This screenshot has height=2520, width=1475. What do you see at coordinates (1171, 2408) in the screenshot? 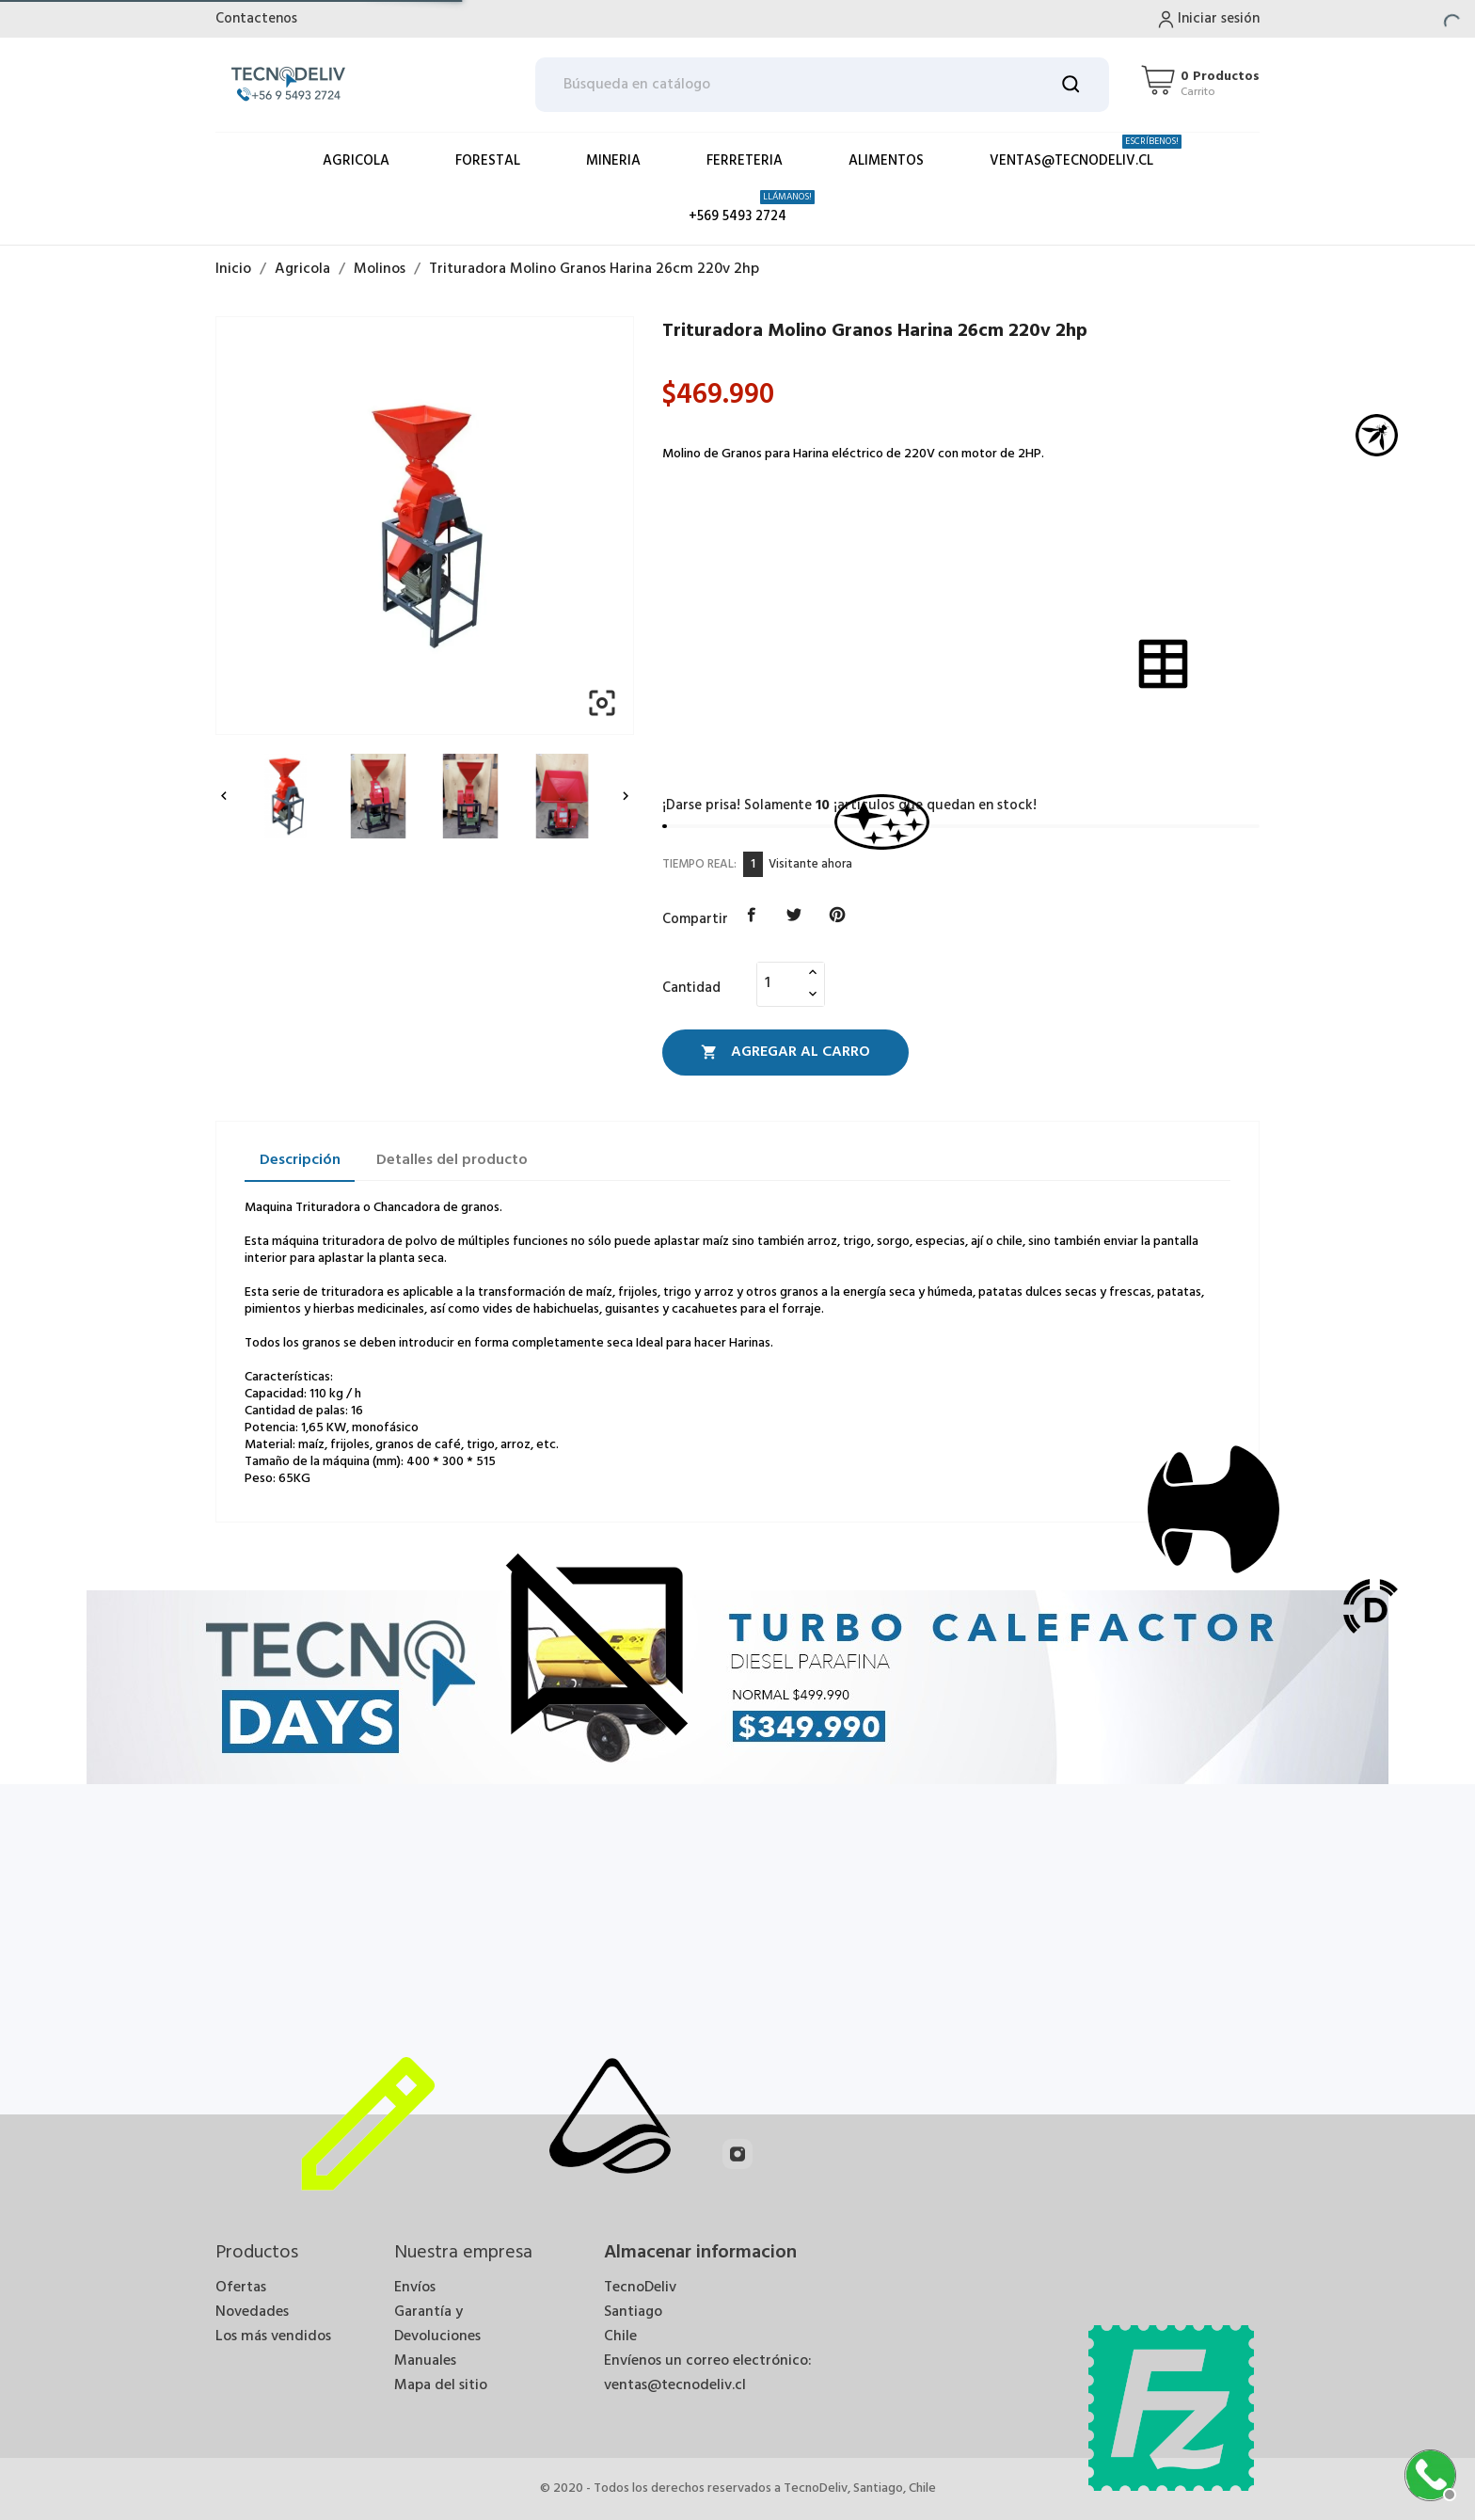
I see `open FileZilla FTP client` at bounding box center [1171, 2408].